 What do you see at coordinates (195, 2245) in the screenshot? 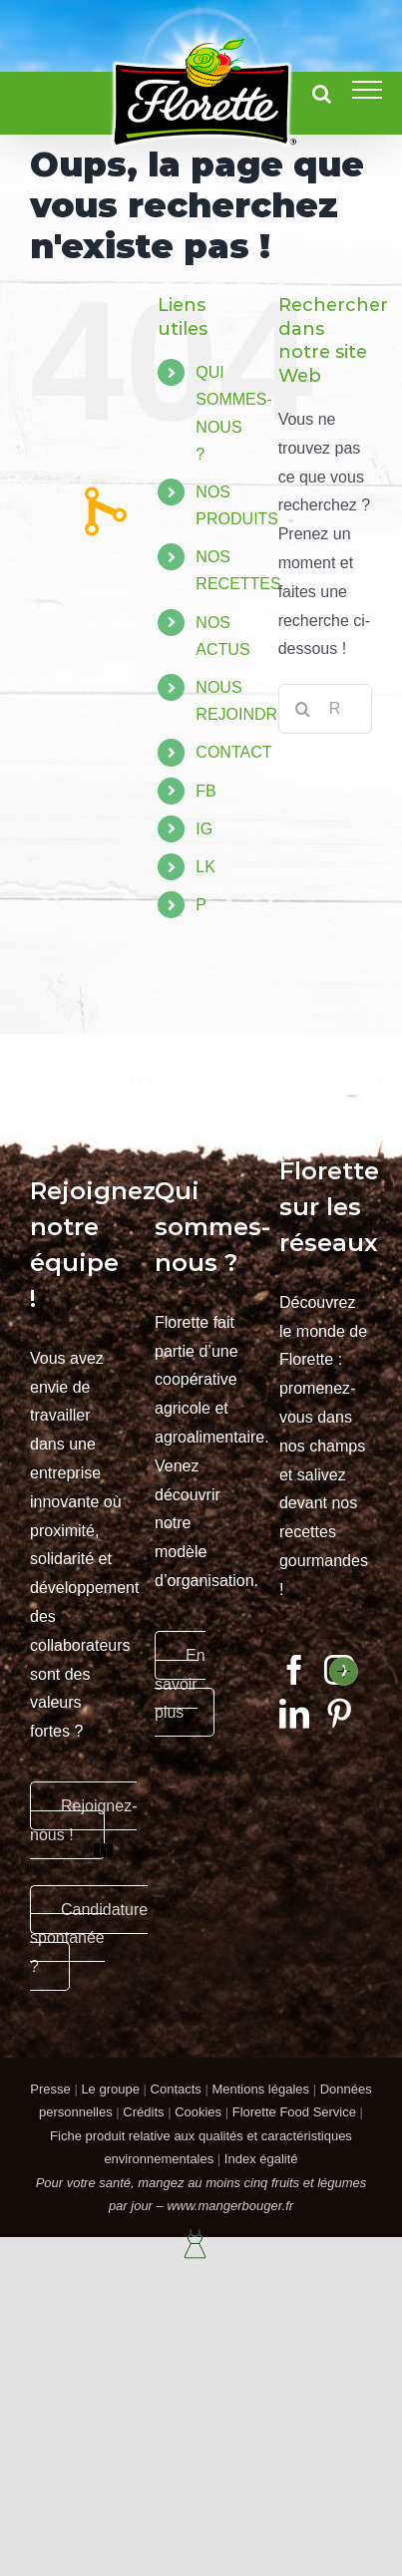
I see `browse women's clothing` at bounding box center [195, 2245].